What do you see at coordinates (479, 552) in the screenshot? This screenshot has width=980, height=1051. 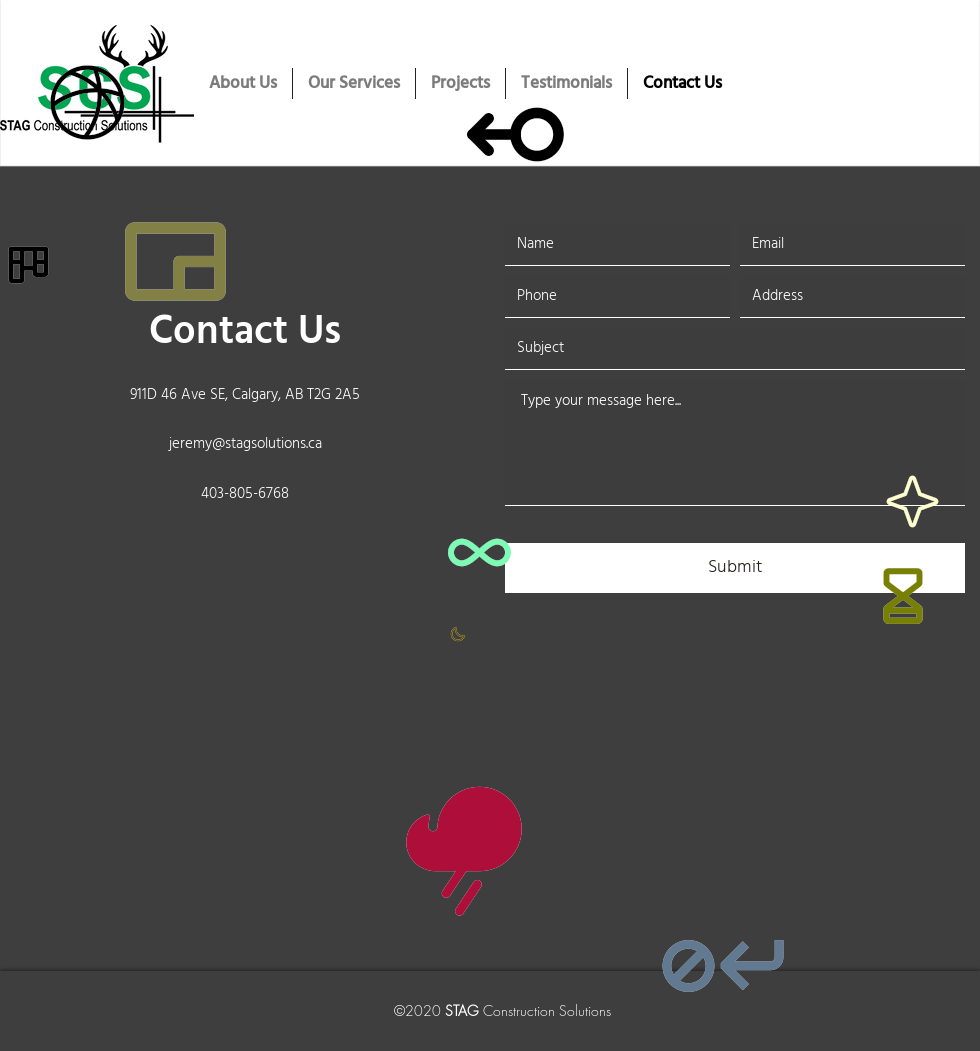 I see `indicates unlimited or infinite capacity` at bounding box center [479, 552].